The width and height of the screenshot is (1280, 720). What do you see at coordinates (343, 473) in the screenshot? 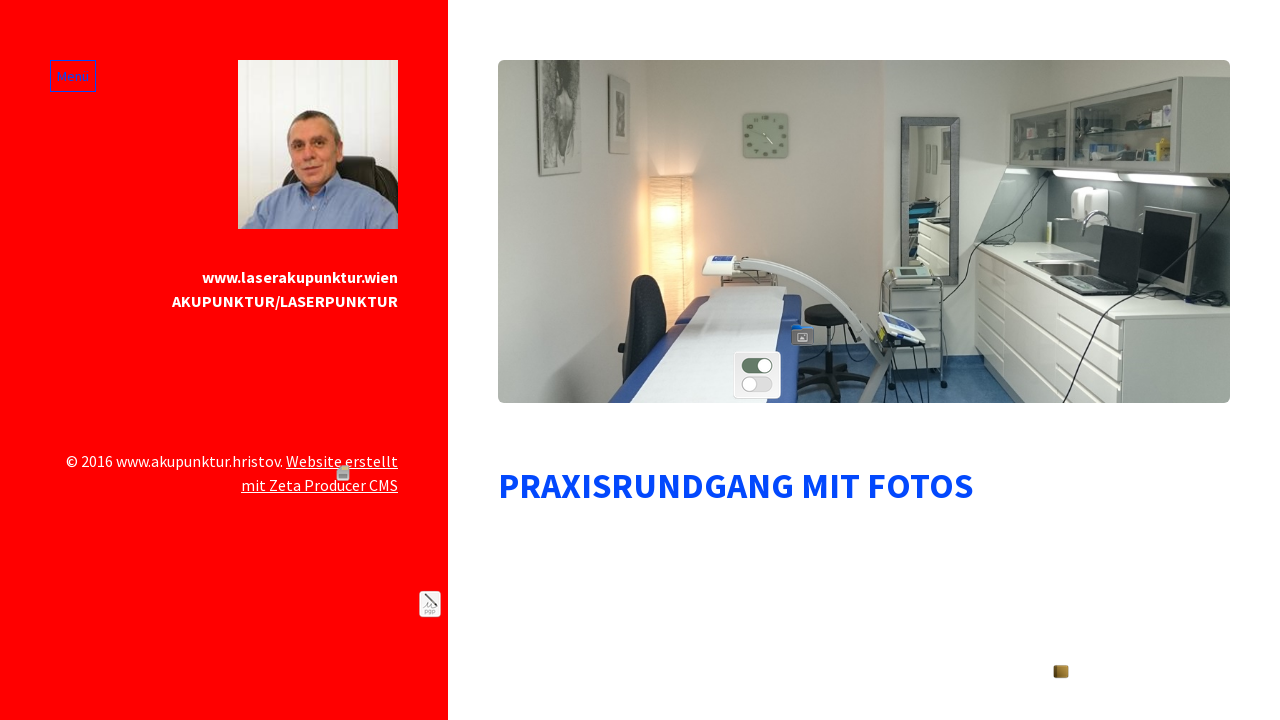
I see `indicates a connected USB flash drive or removable storage` at bounding box center [343, 473].